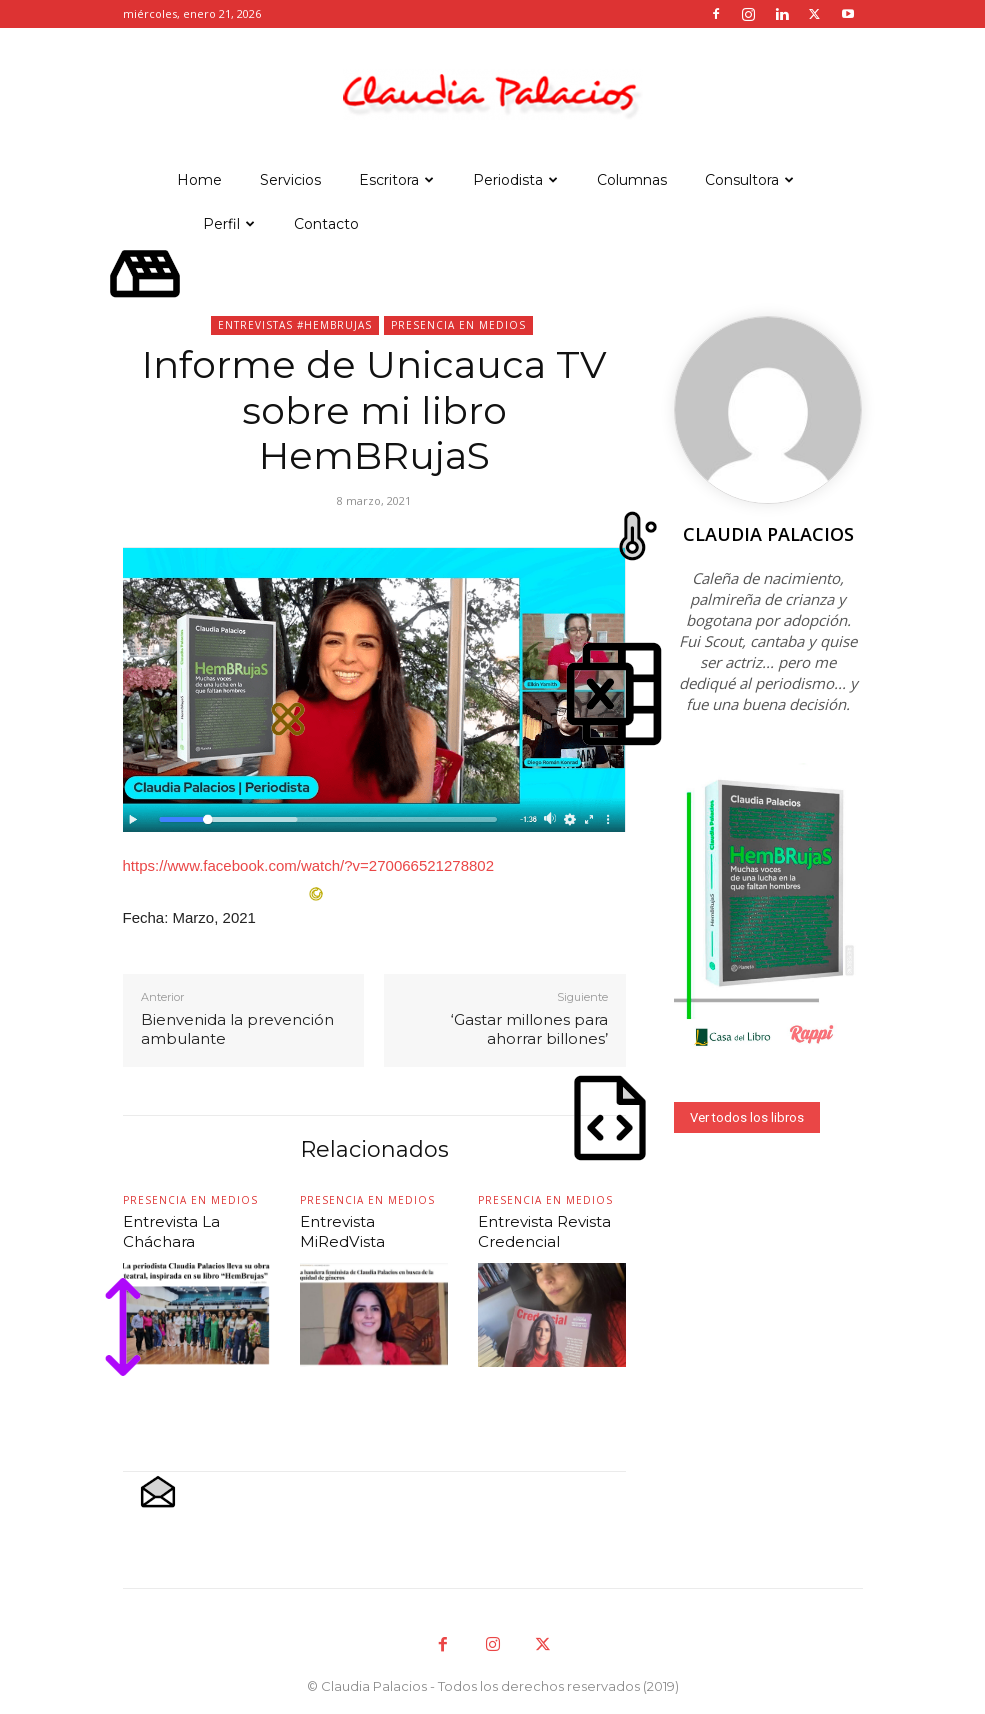  Describe the element at coordinates (316, 894) in the screenshot. I see `open Cinema 4D application` at that location.